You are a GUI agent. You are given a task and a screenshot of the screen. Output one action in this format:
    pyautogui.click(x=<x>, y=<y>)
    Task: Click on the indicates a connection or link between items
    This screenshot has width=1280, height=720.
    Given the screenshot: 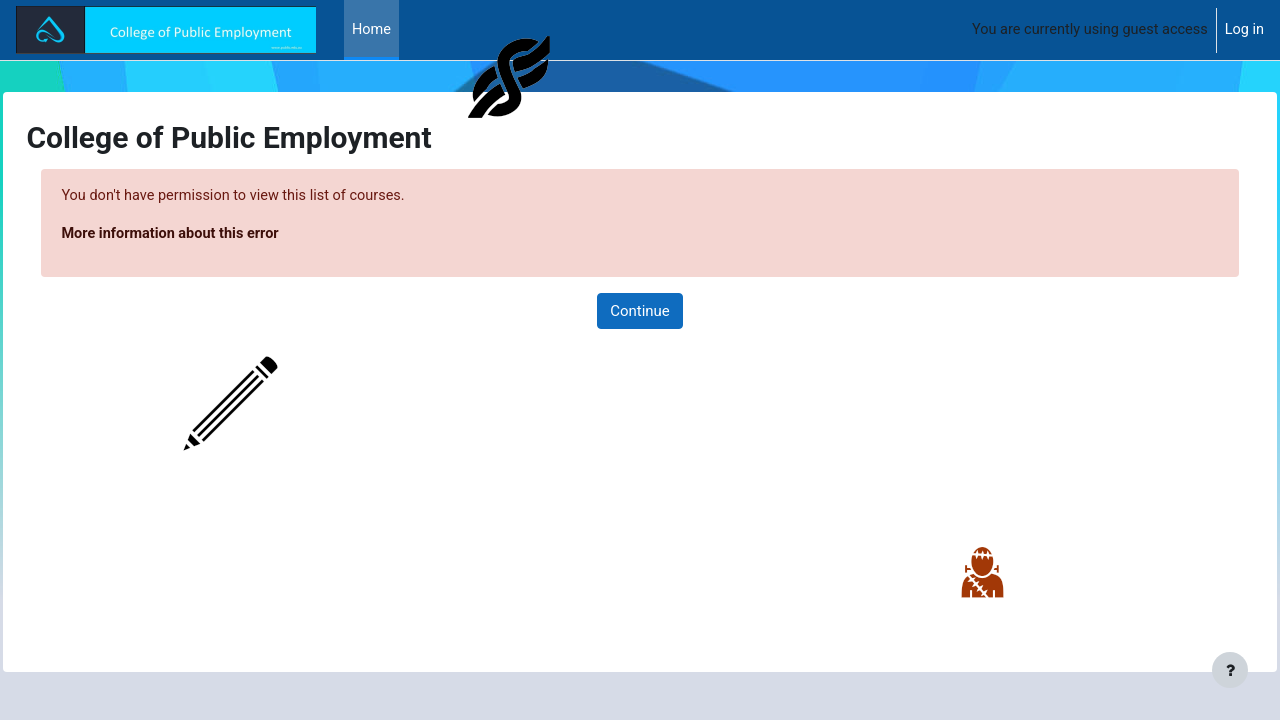 What is the action you would take?
    pyautogui.click(x=509, y=77)
    